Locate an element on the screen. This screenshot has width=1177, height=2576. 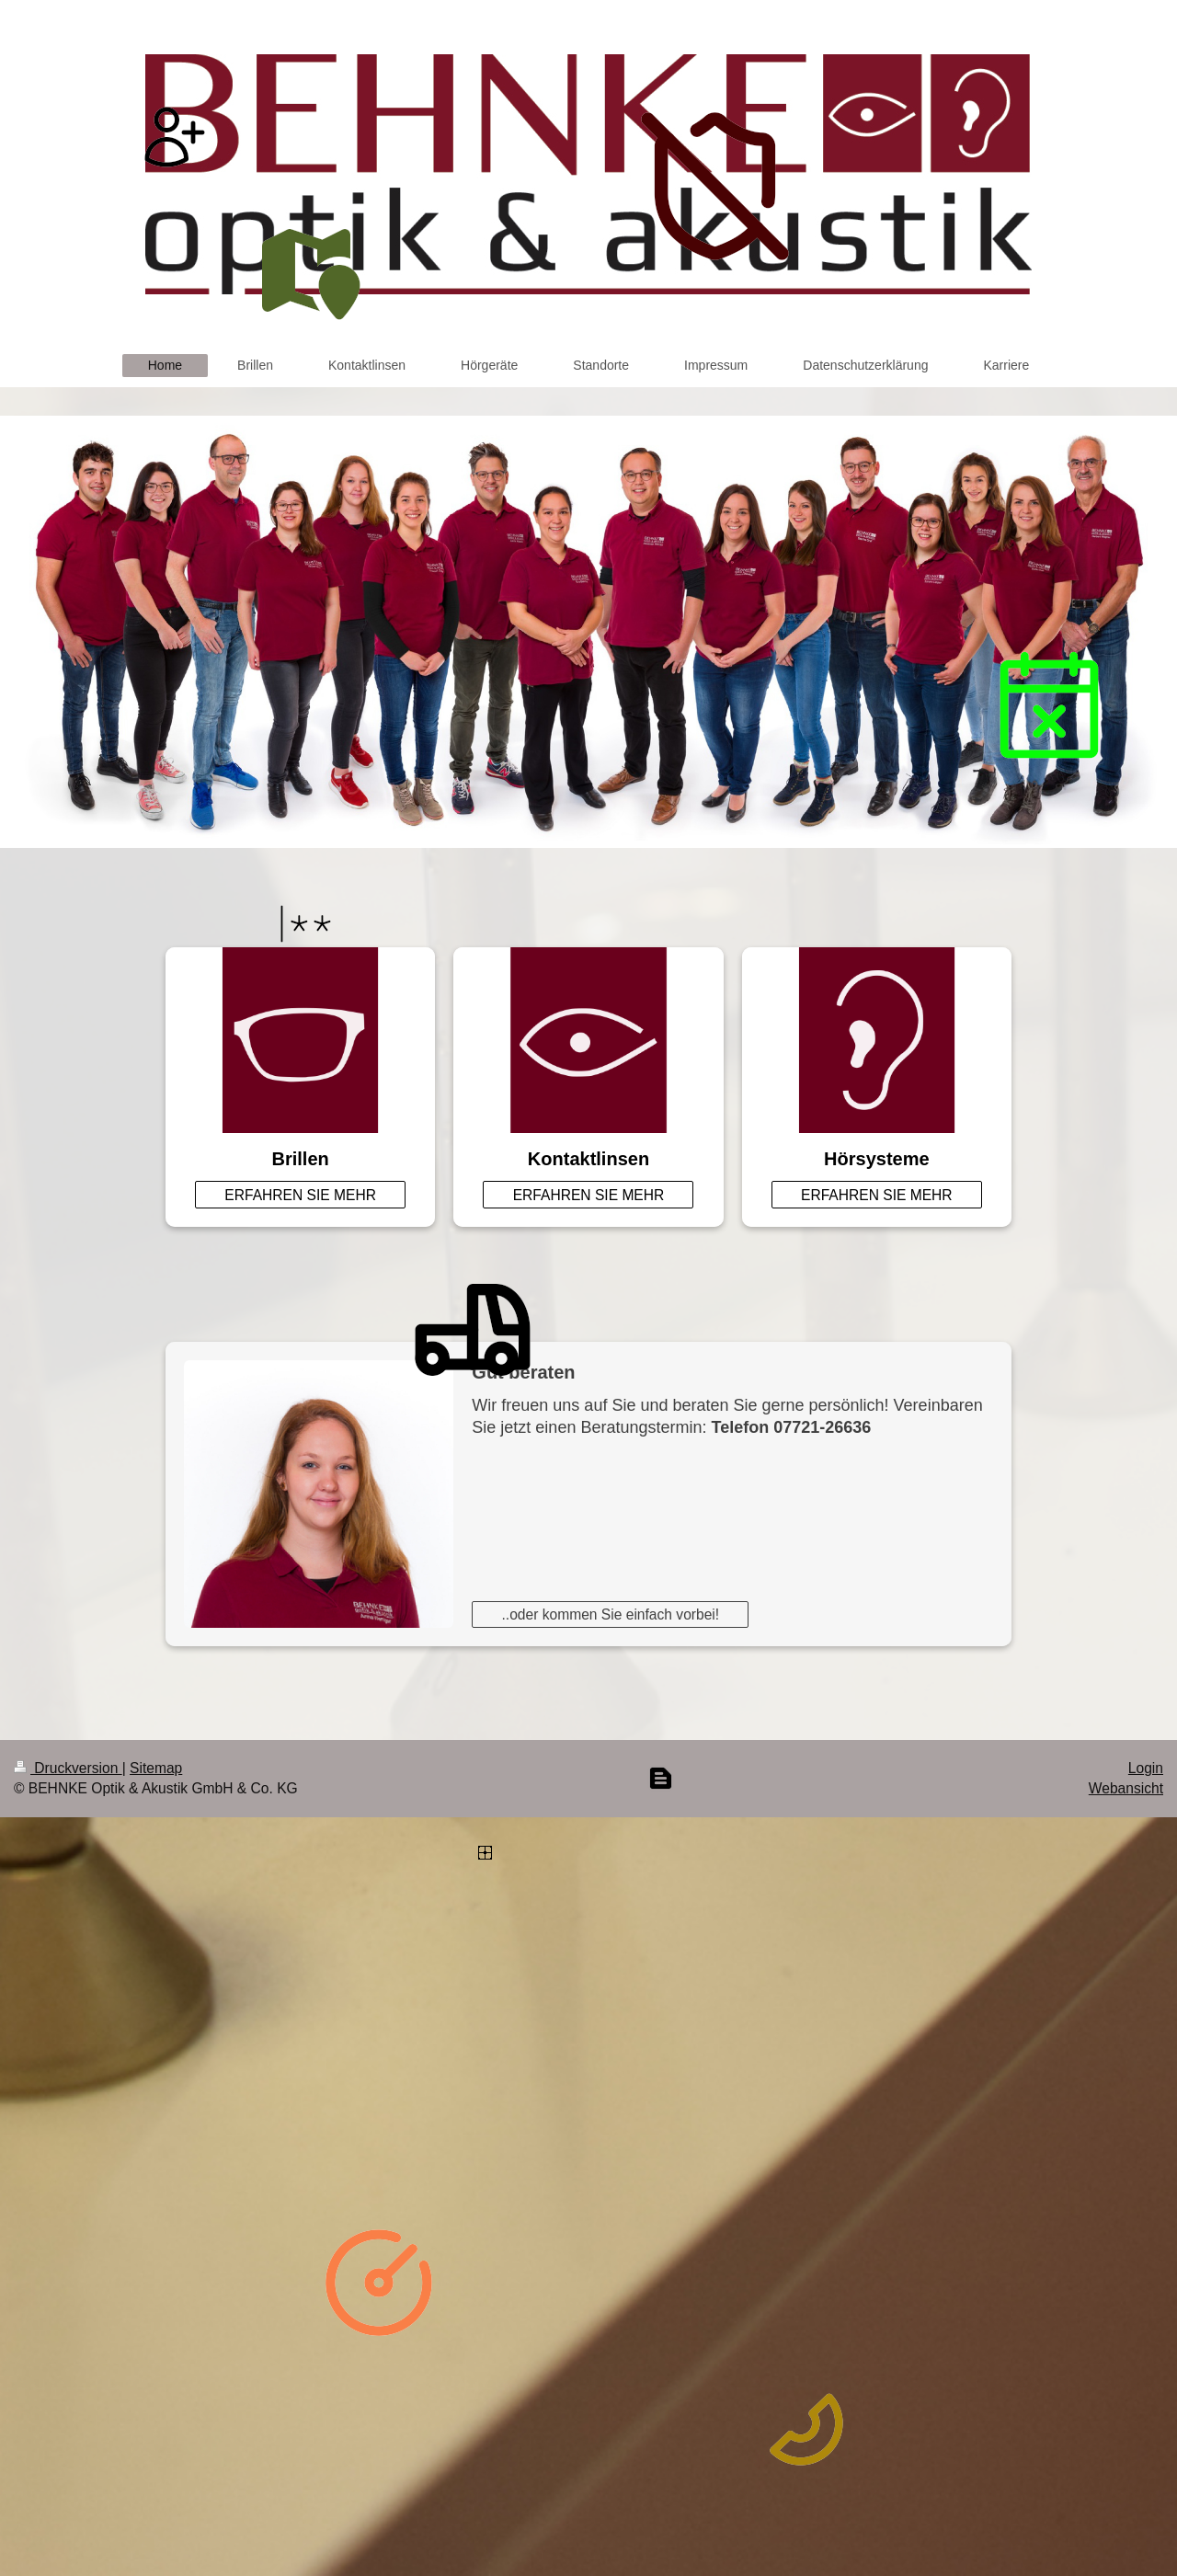
add a new contact or friend is located at coordinates (175, 137).